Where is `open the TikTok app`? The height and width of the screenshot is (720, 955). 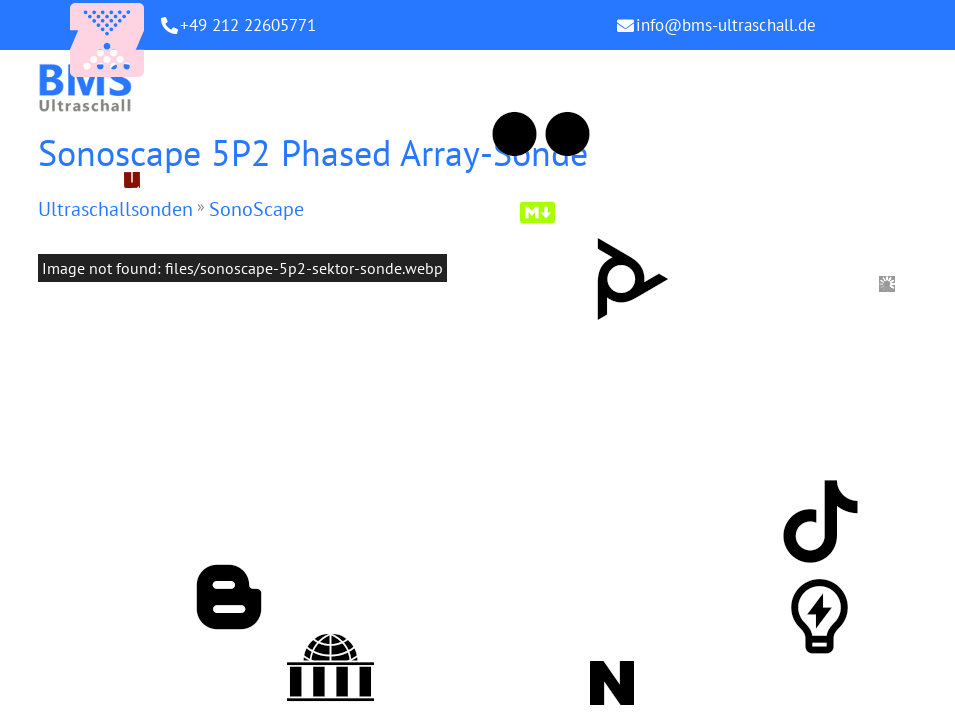
open the TikTok app is located at coordinates (820, 521).